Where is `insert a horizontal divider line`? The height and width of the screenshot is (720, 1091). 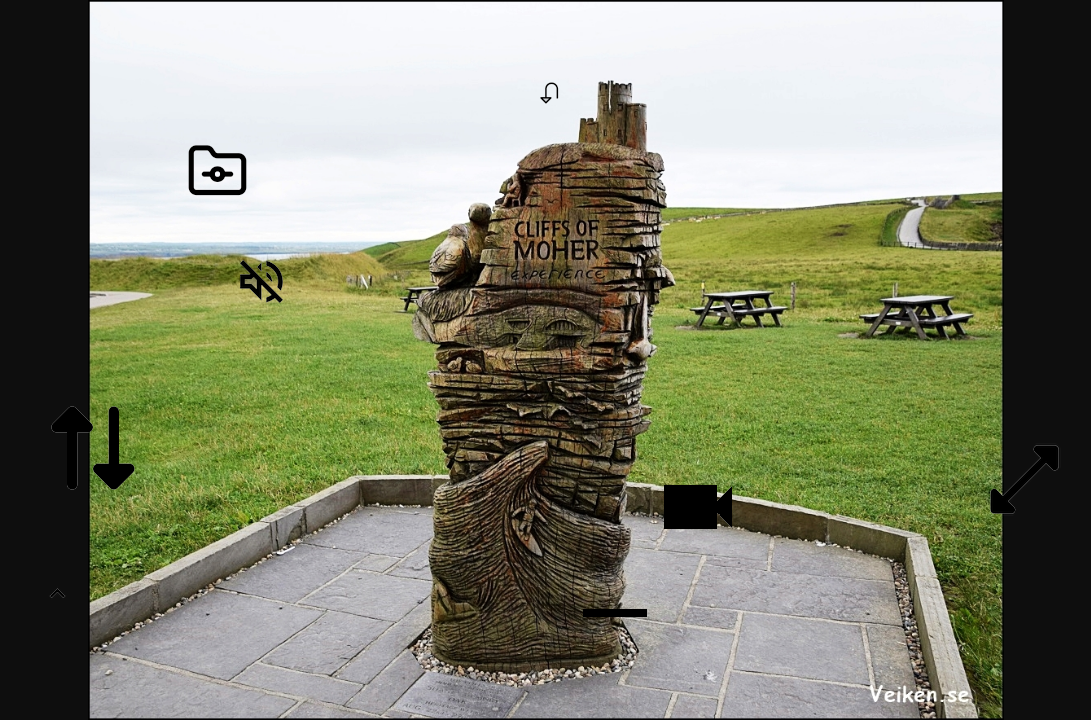 insert a horizontal divider line is located at coordinates (615, 613).